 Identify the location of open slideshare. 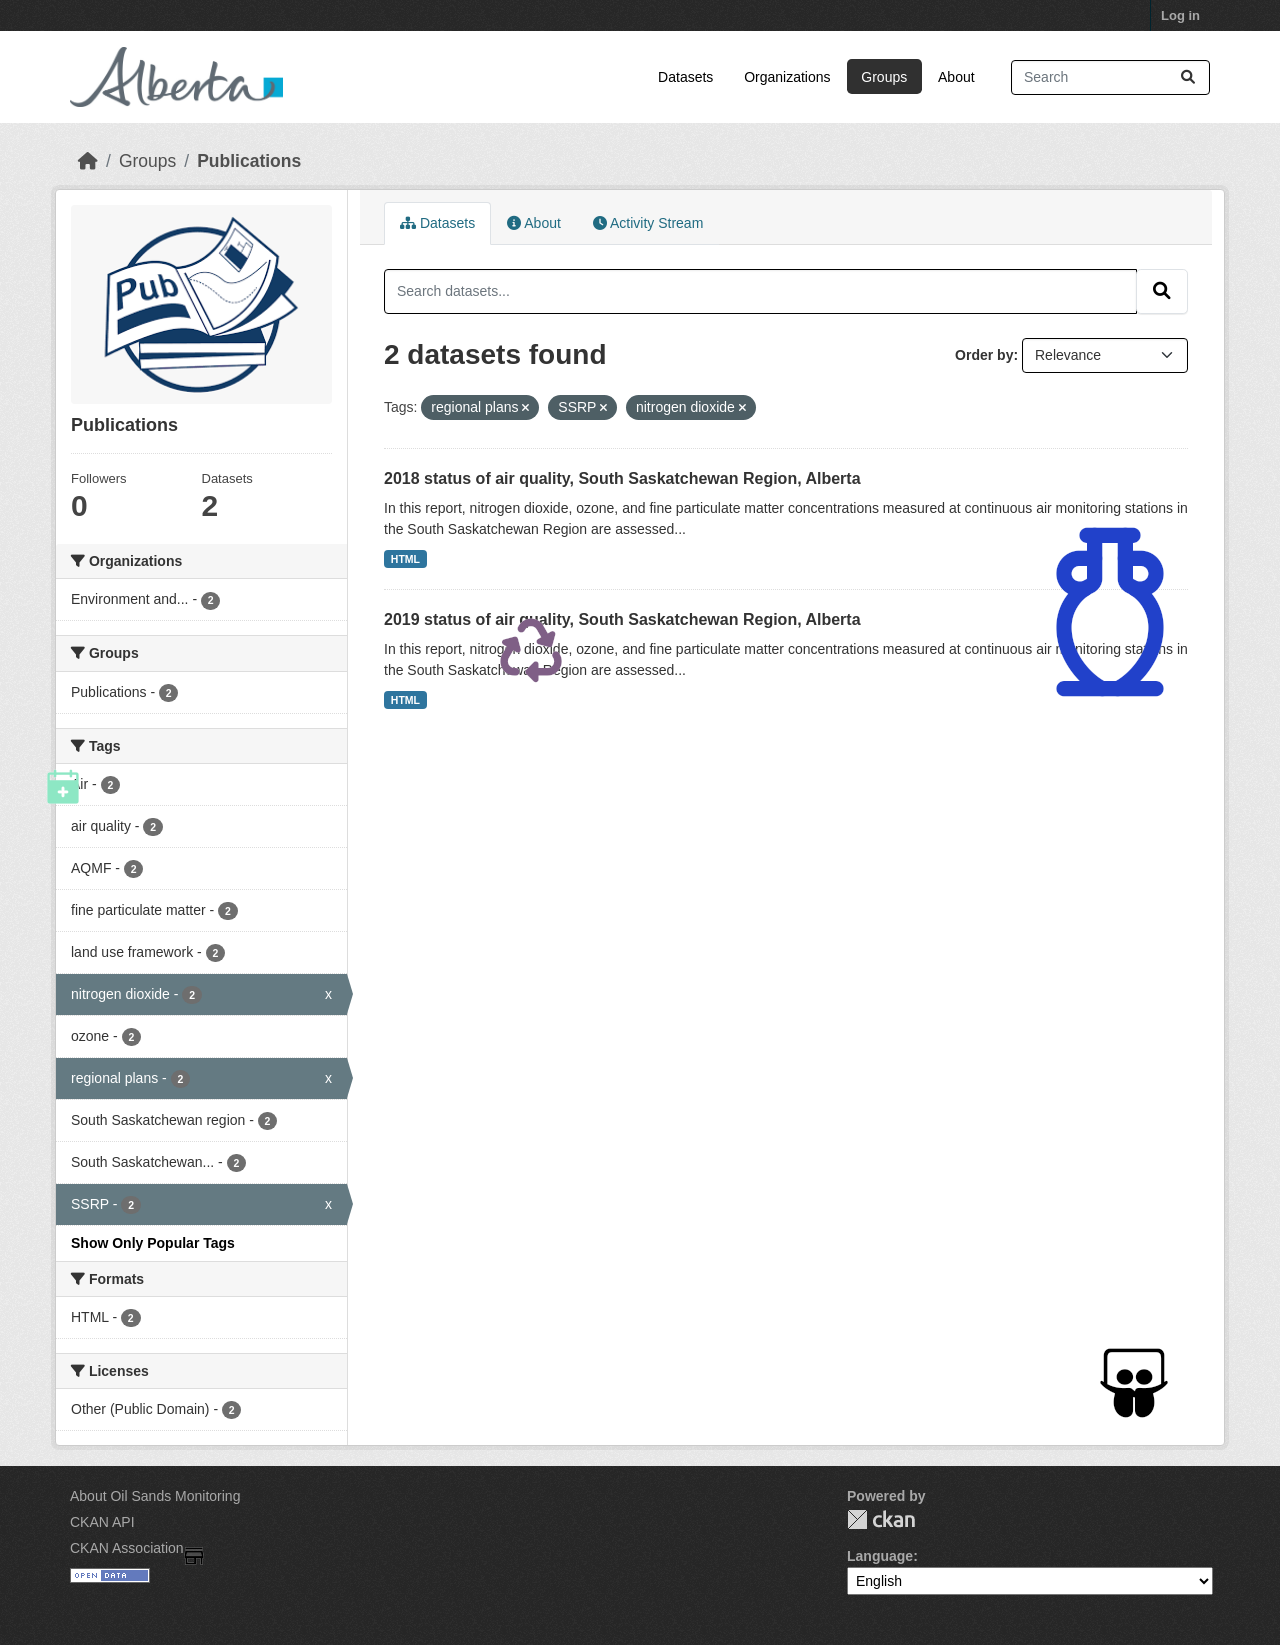
(1134, 1383).